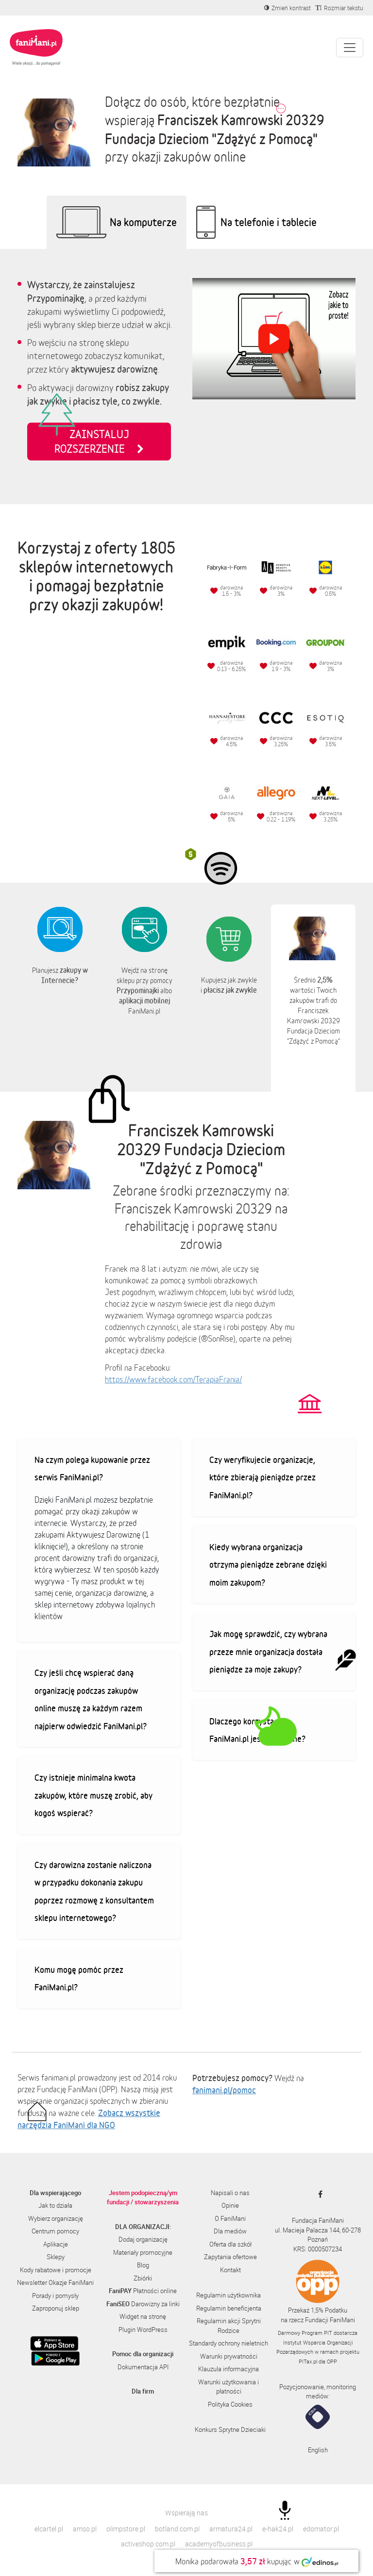 Image resolution: width=373 pixels, height=2576 pixels. Describe the element at coordinates (107, 1100) in the screenshot. I see `select tea or hot beverage option` at that location.